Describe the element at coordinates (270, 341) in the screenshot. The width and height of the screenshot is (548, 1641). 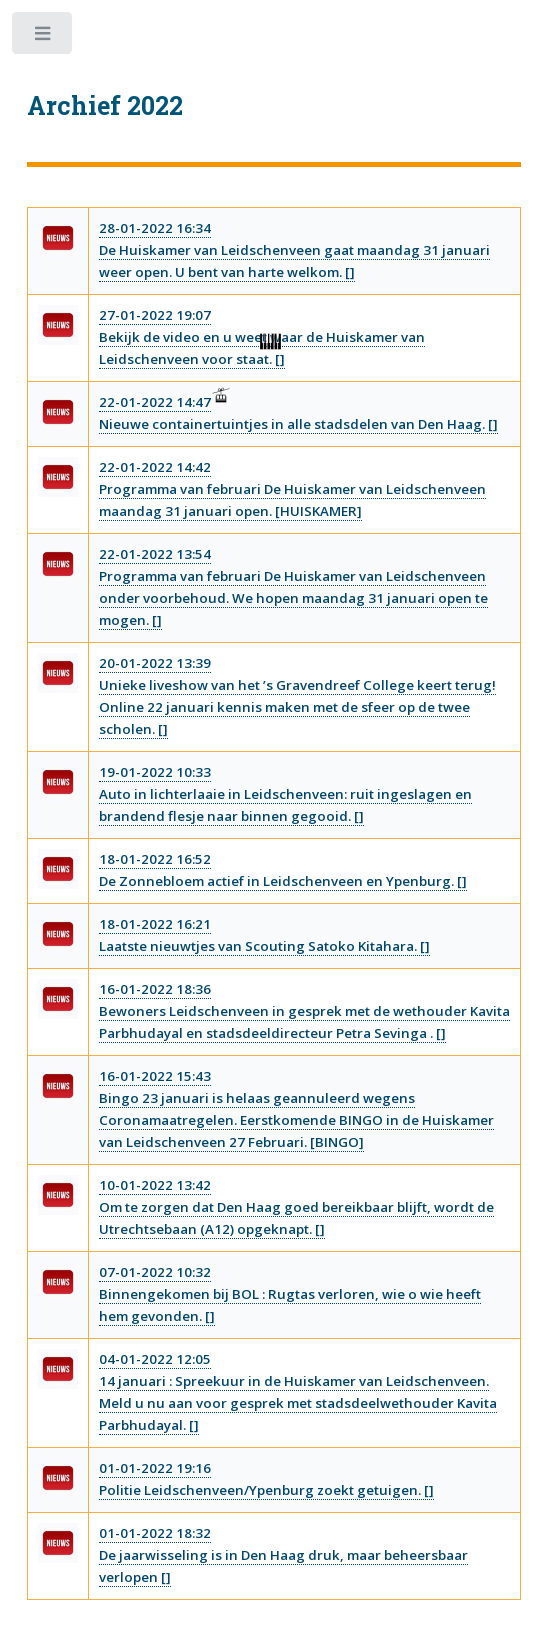
I see `open piano or keyboard instrument` at that location.